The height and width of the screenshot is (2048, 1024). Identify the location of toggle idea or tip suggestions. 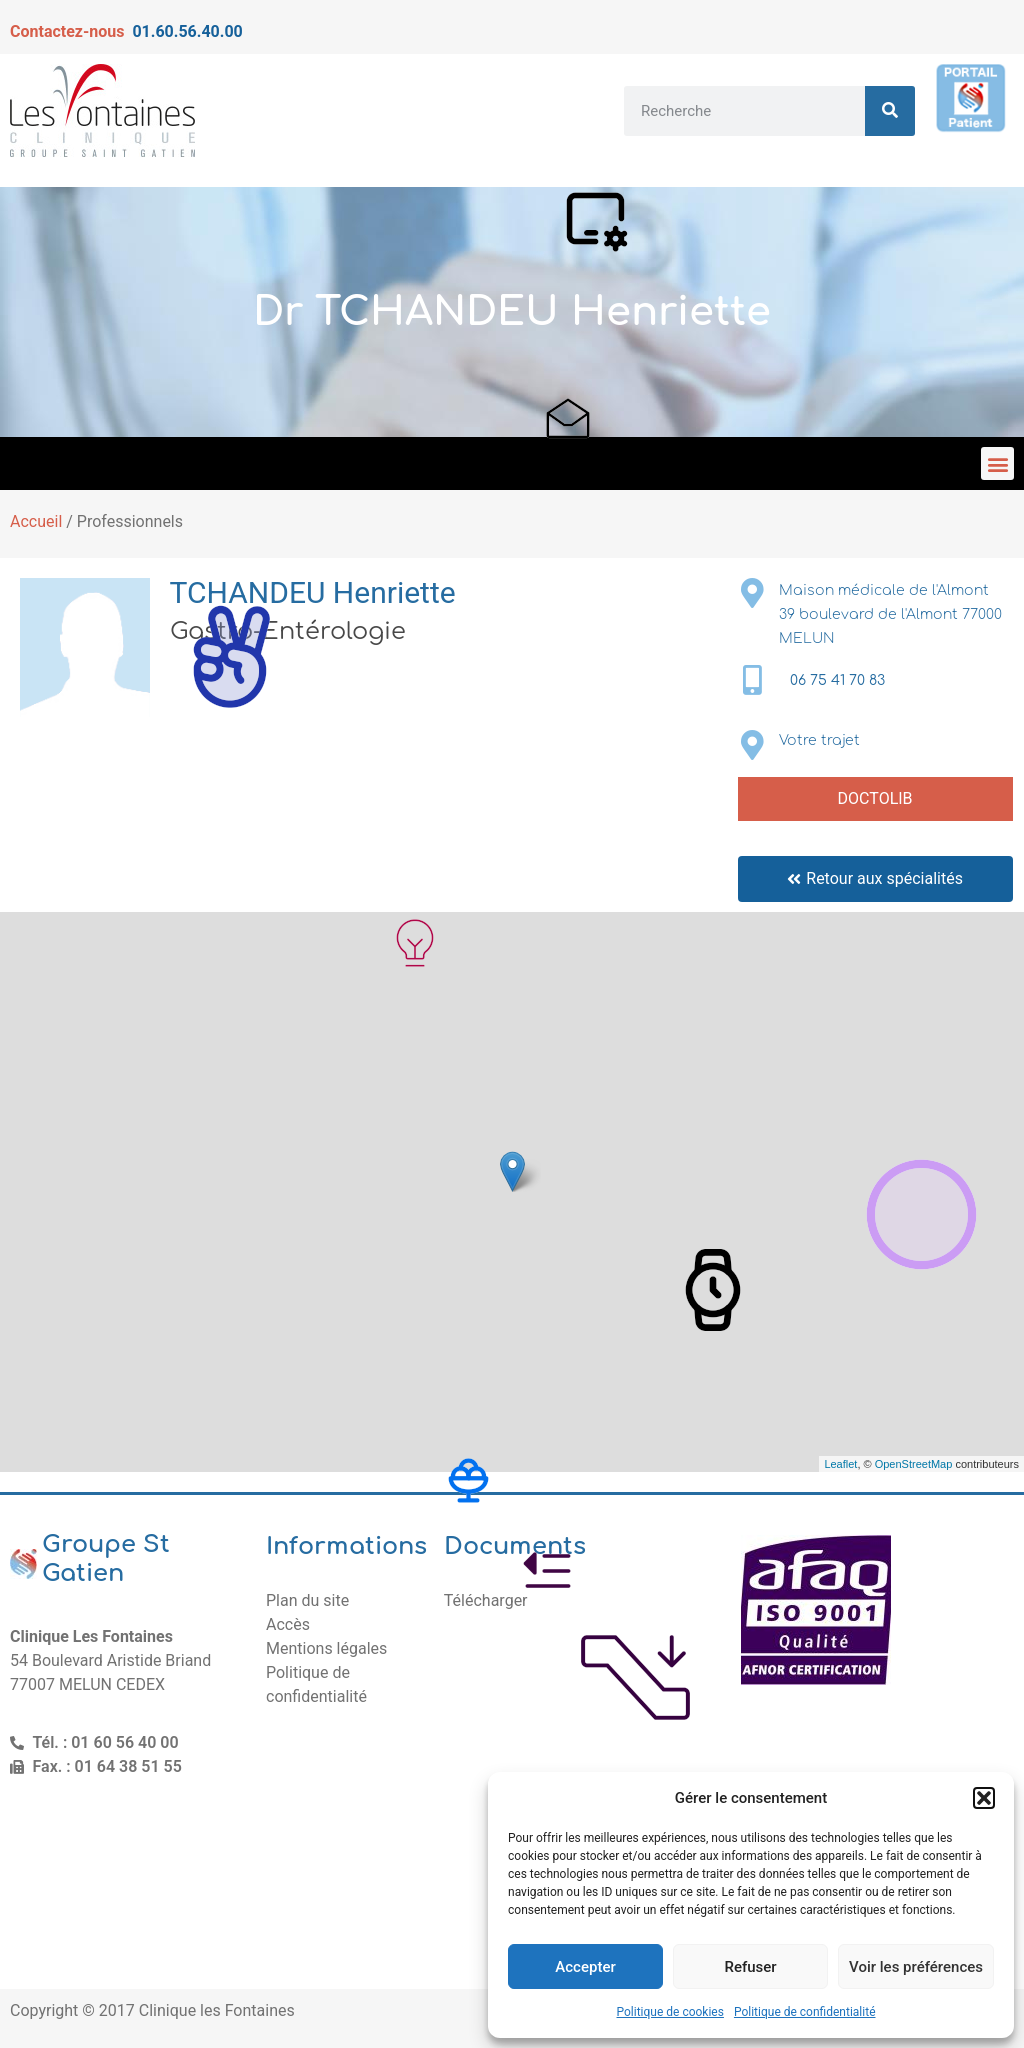
(415, 943).